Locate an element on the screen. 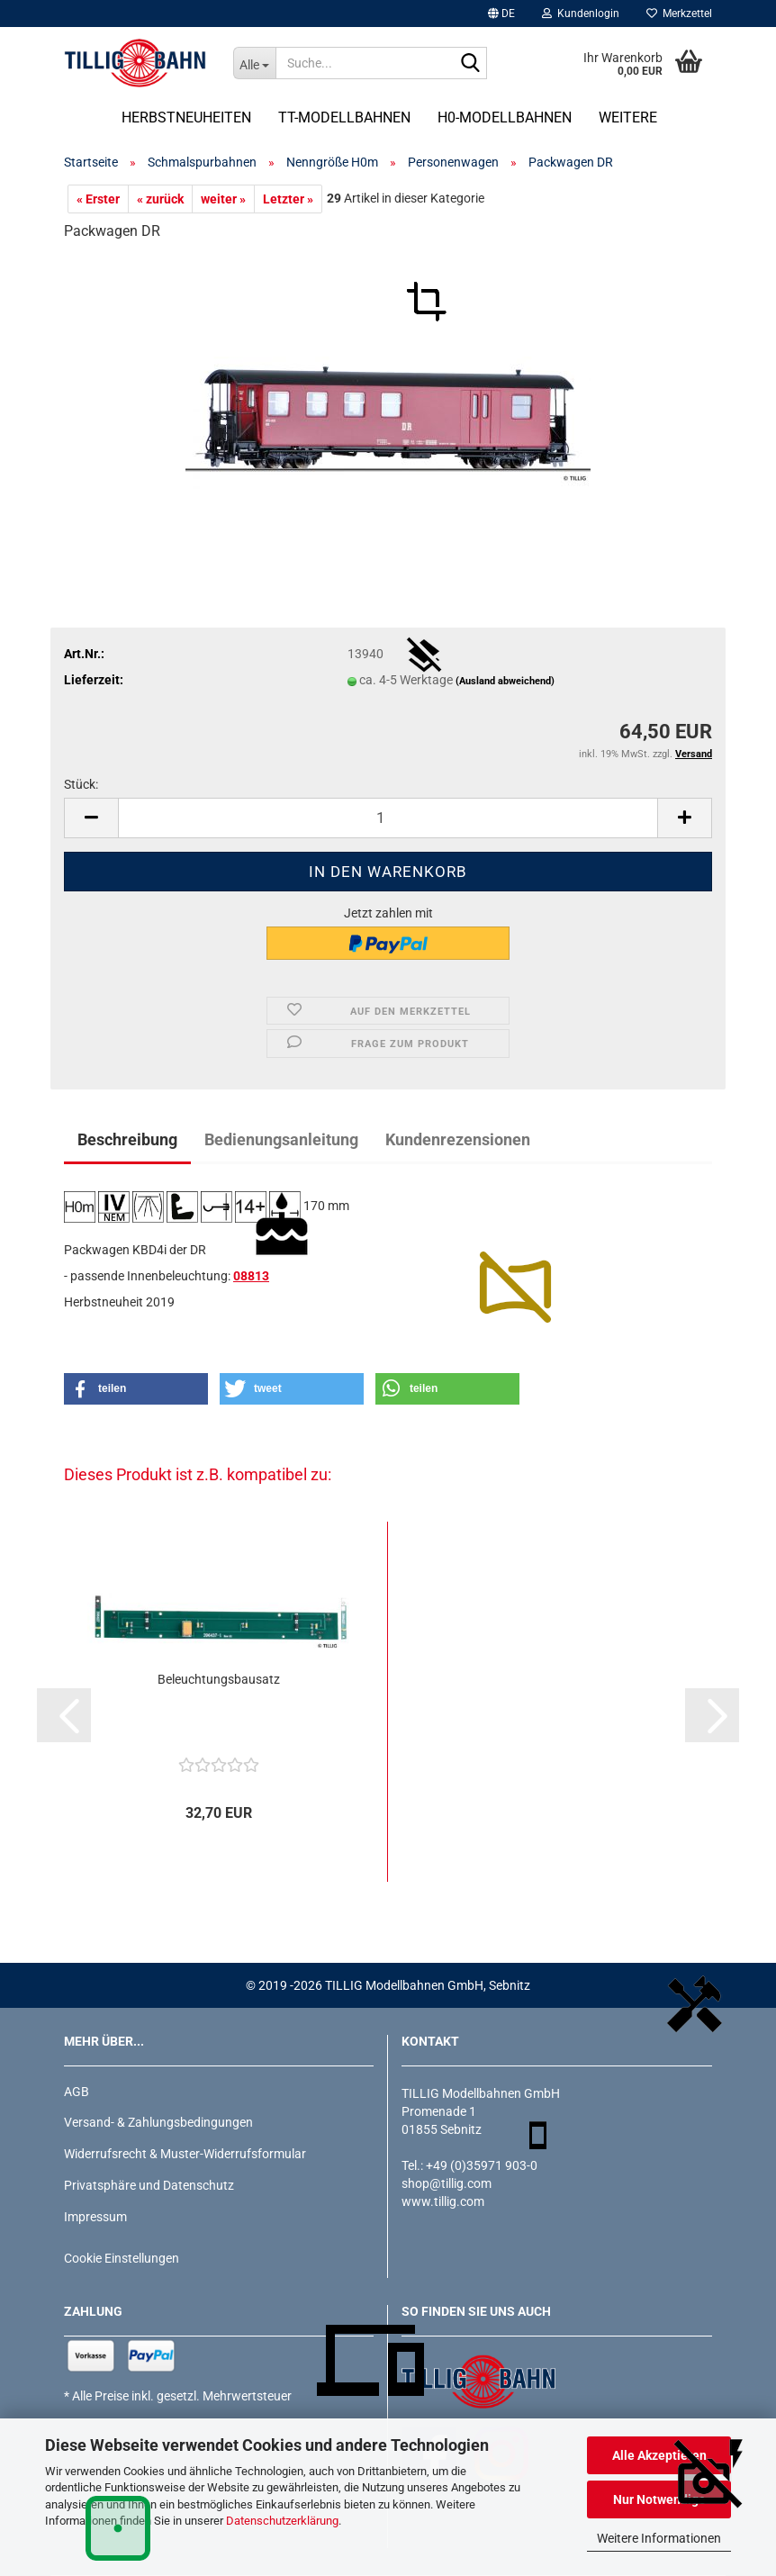 This screenshot has width=776, height=2576. disable camera flash is located at coordinates (710, 2472).